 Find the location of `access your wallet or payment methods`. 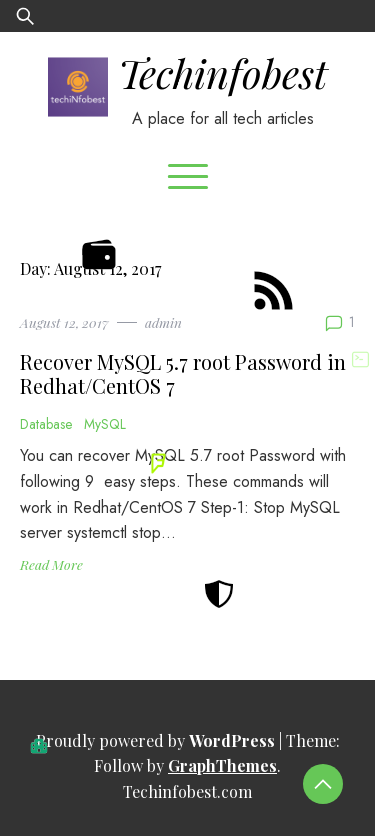

access your wallet or payment methods is located at coordinates (99, 255).